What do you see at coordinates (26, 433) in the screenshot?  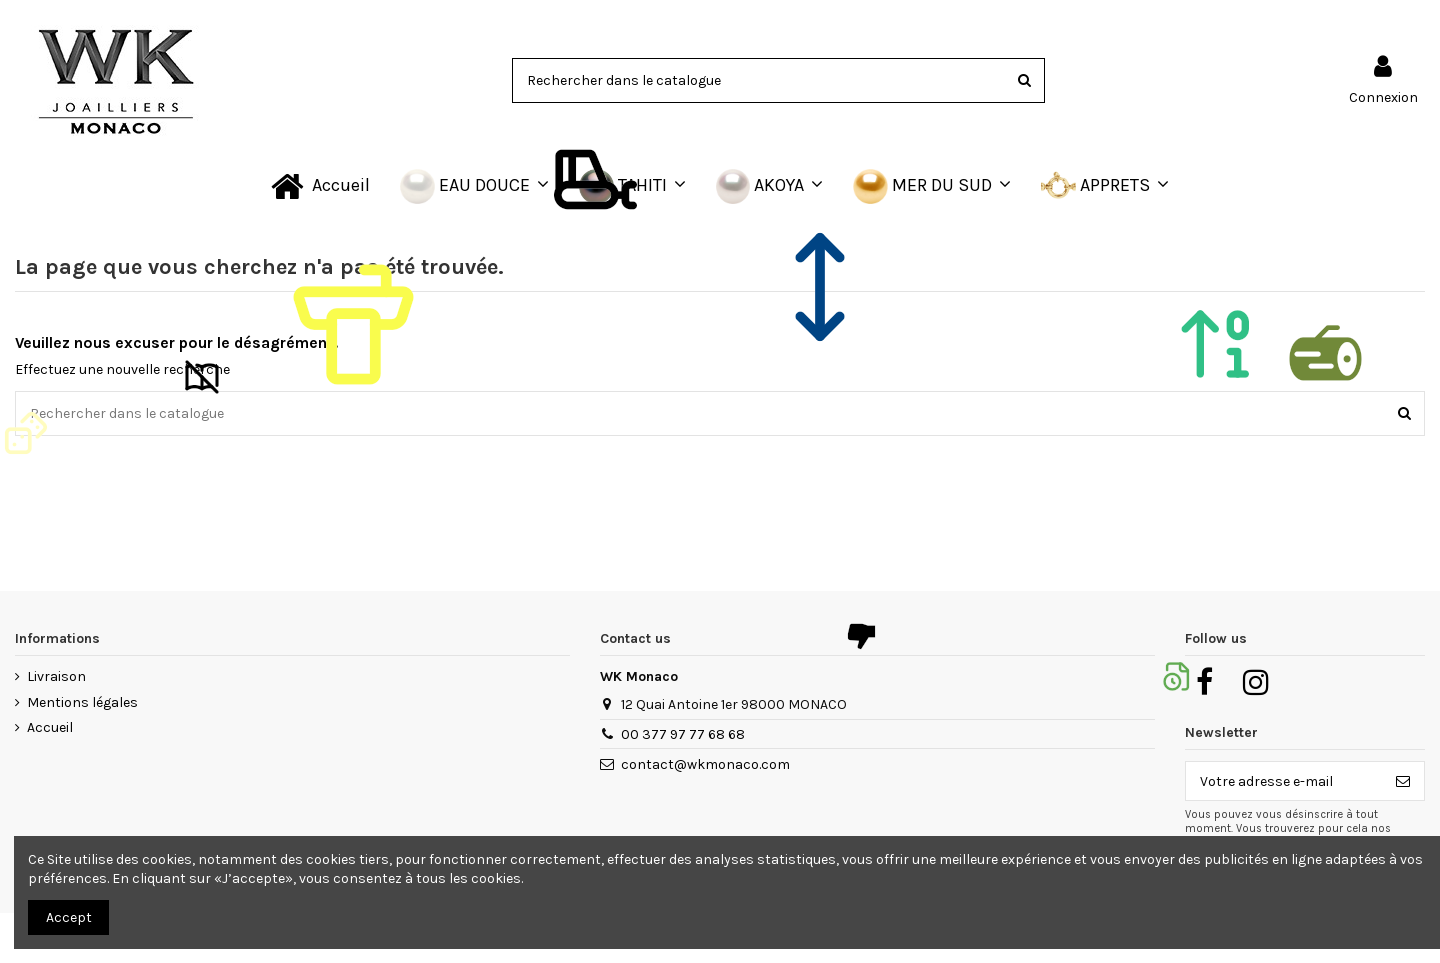 I see `randomize or shuffle content` at bounding box center [26, 433].